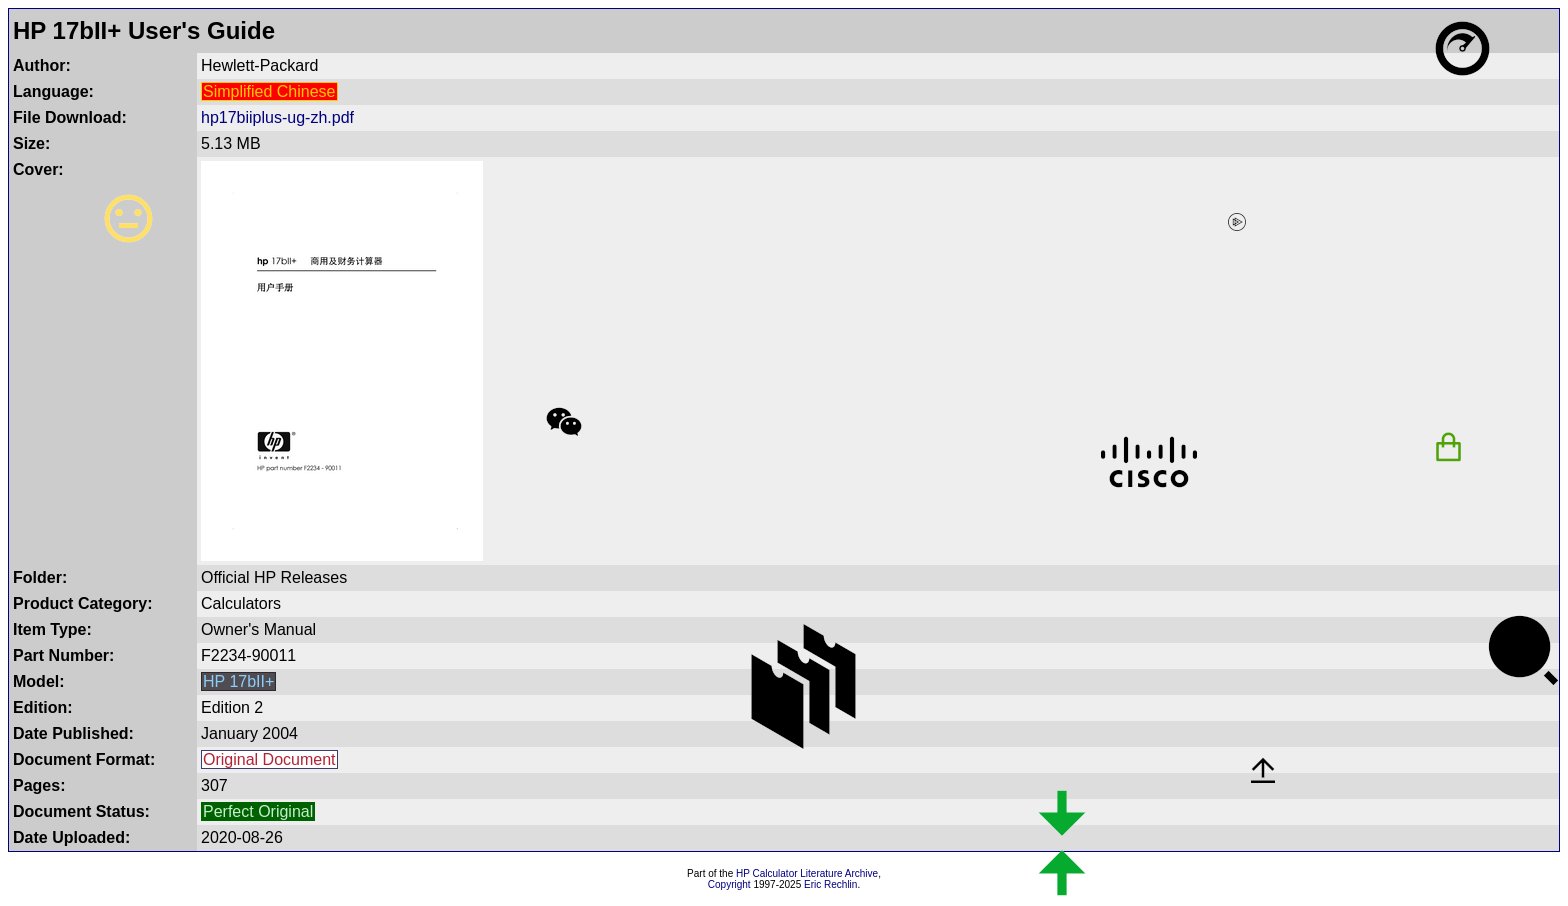 The image size is (1568, 906). What do you see at coordinates (564, 422) in the screenshot?
I see `open wechat messaging app` at bounding box center [564, 422].